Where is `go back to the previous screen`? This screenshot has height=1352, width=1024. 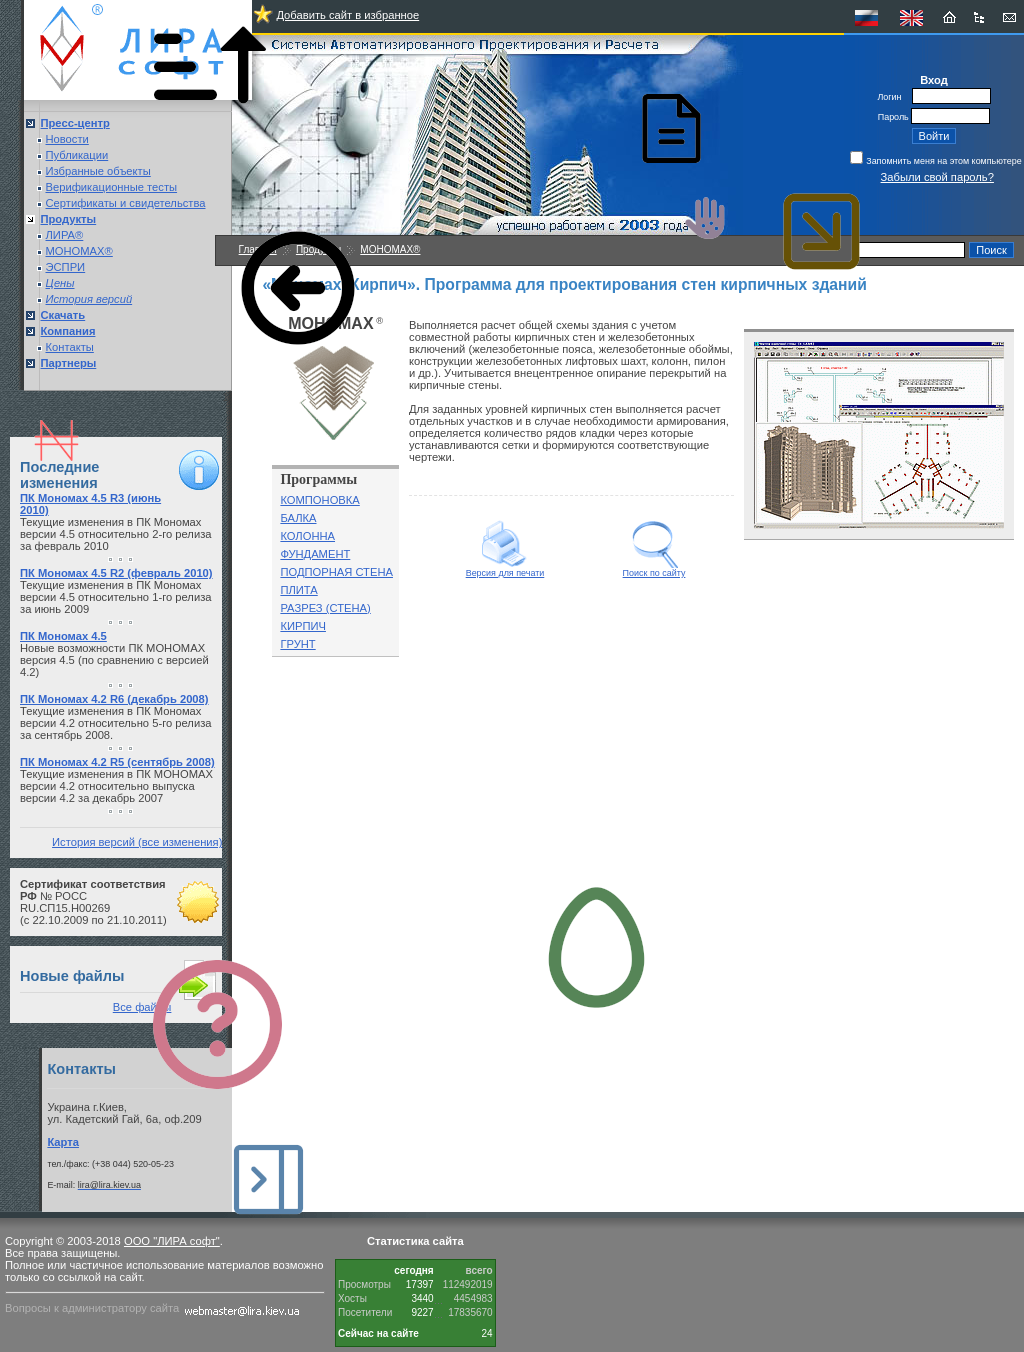
go back to the previous screen is located at coordinates (298, 288).